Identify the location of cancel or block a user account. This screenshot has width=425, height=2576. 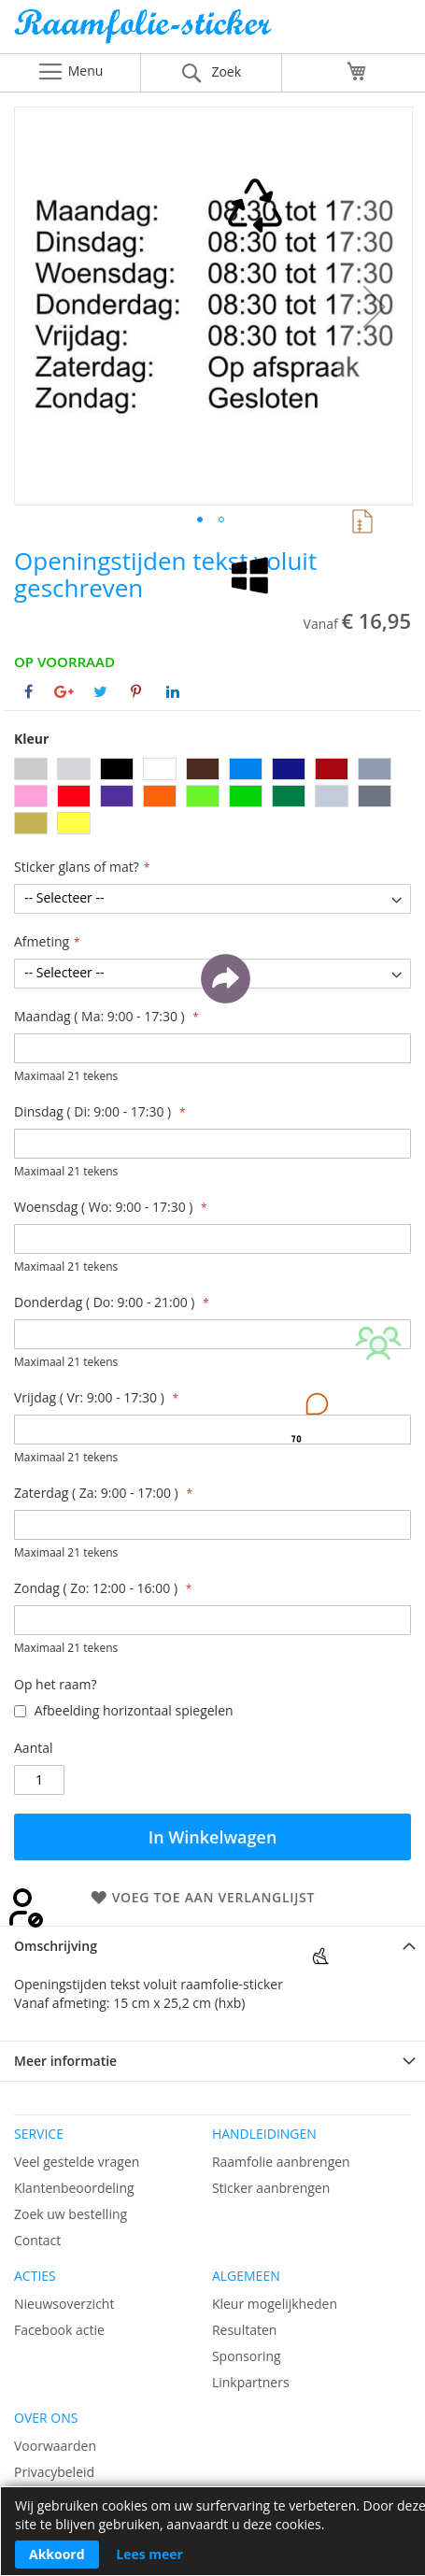
(22, 1907).